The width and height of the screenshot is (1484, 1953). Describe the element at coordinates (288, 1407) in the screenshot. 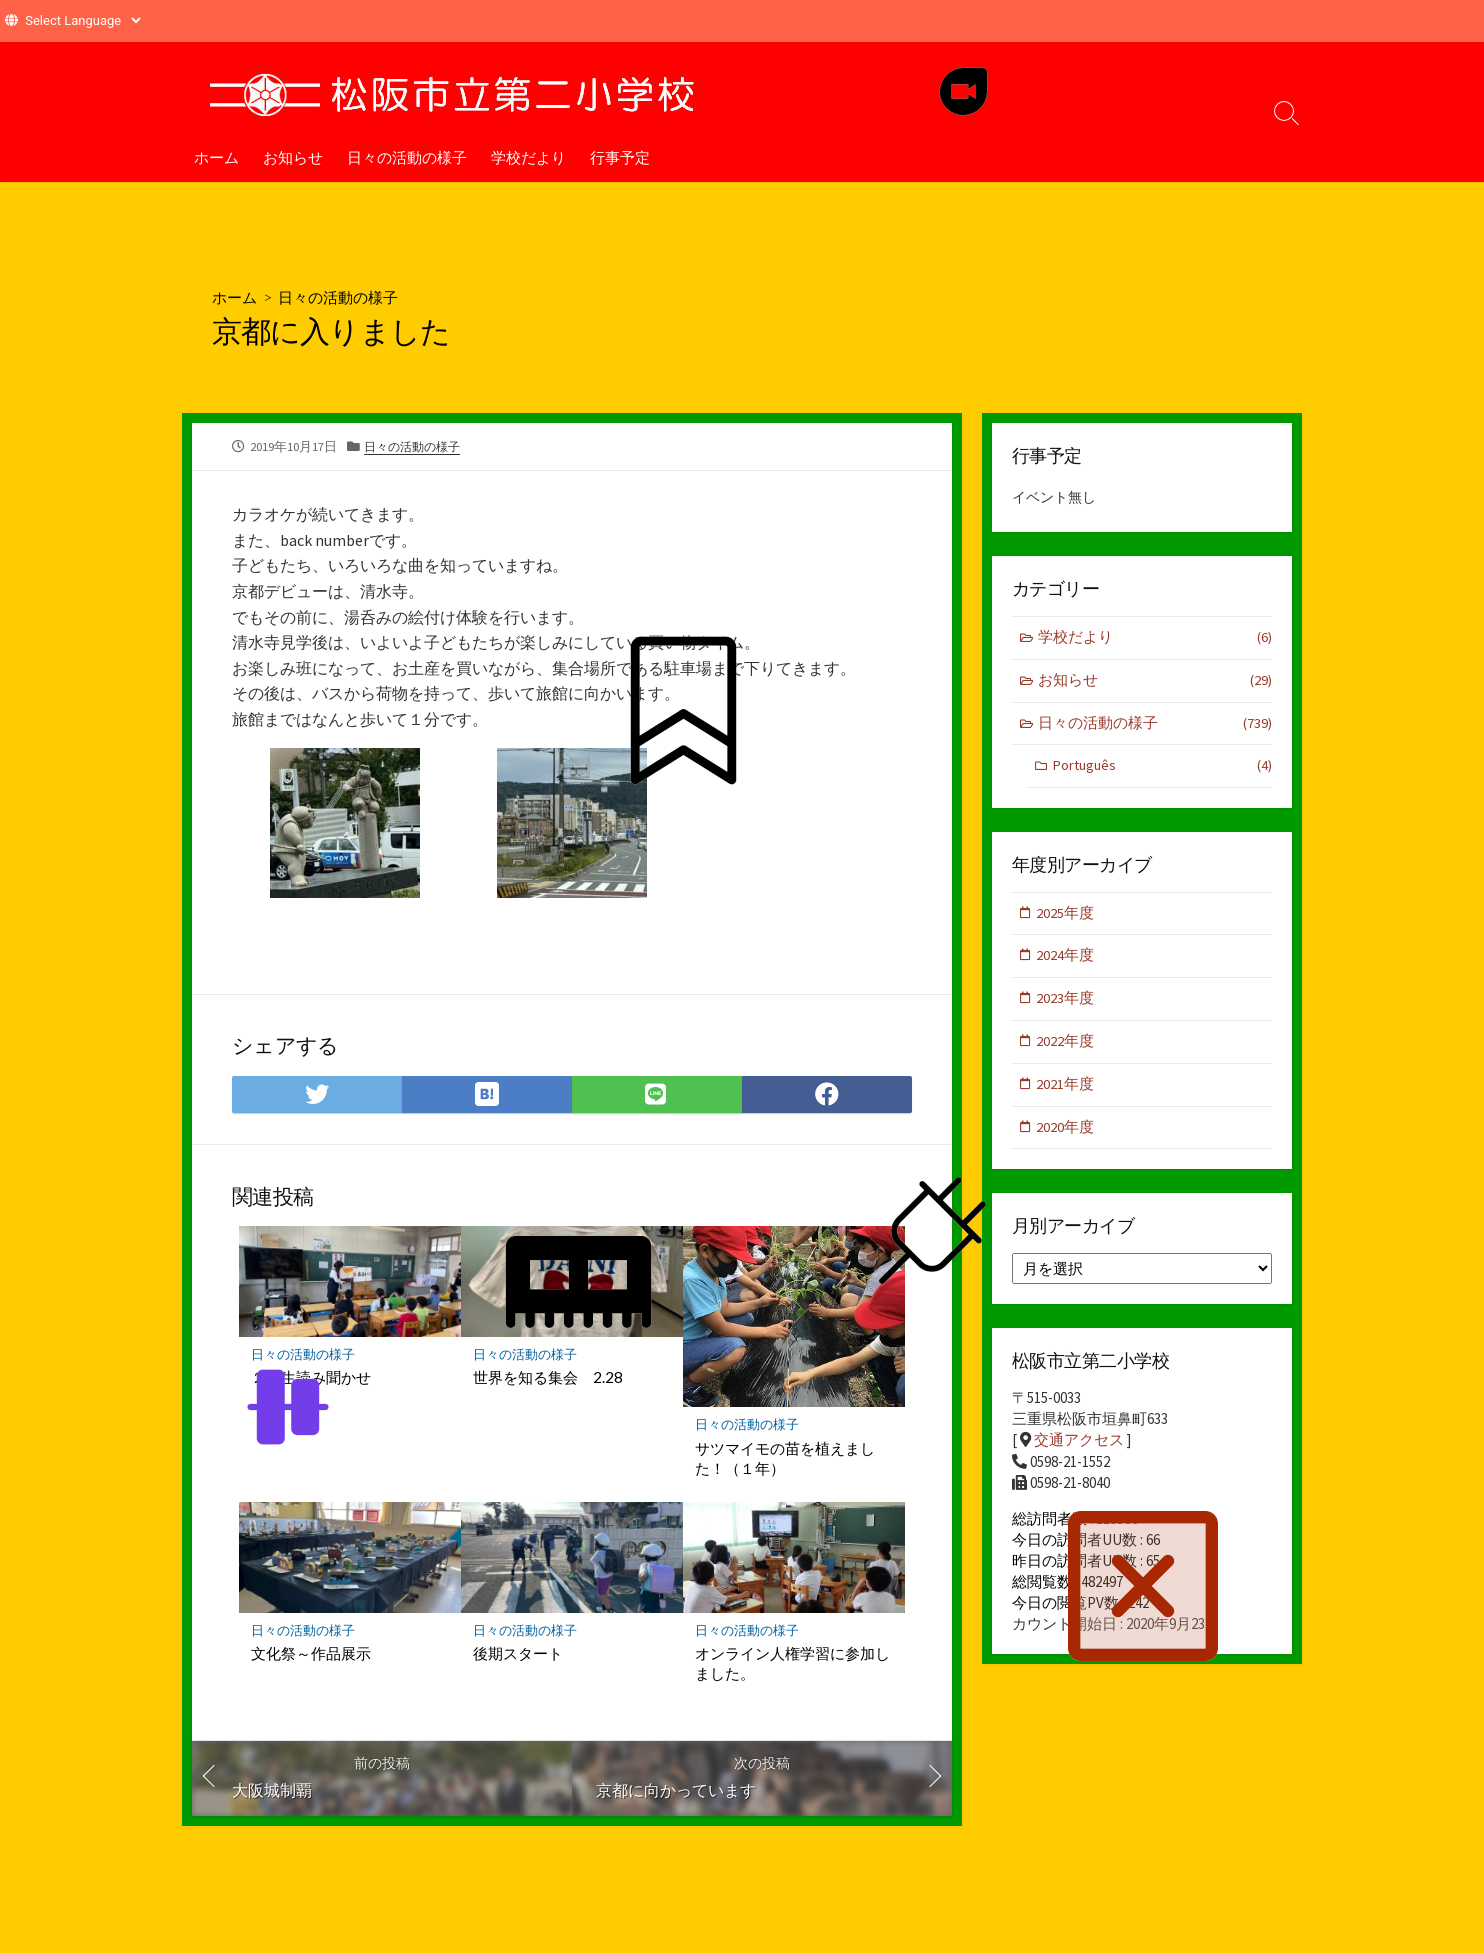

I see `align selected objects to vertical center` at that location.